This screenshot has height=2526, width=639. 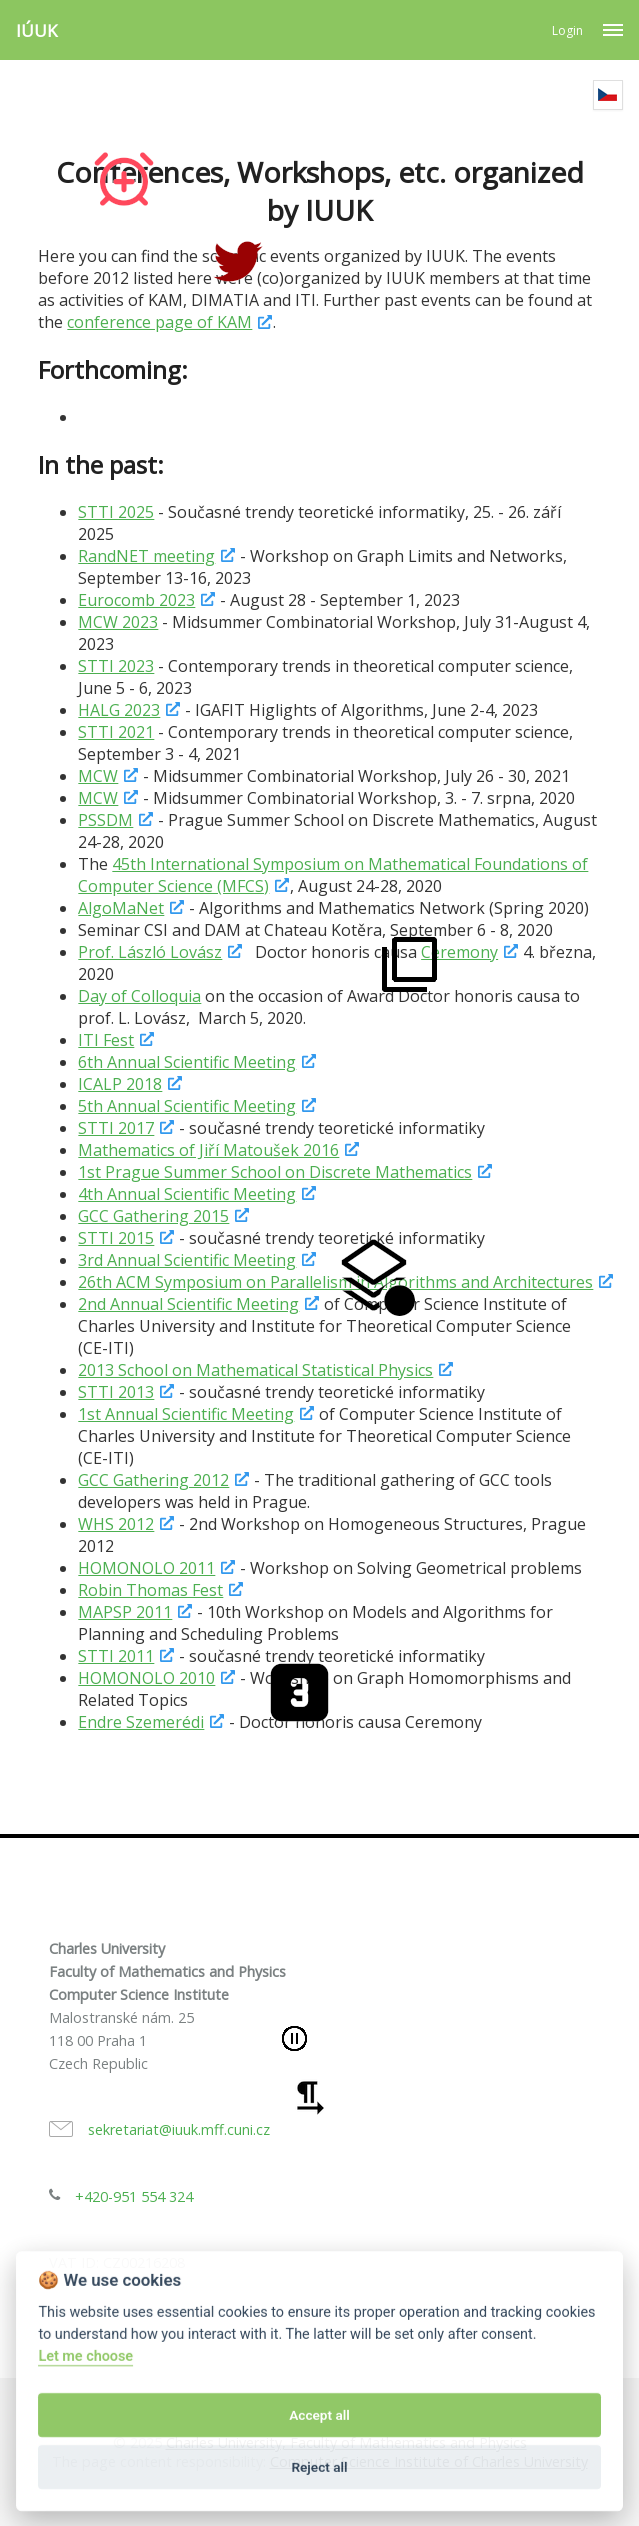 I want to click on share to Twitter, so click(x=238, y=261).